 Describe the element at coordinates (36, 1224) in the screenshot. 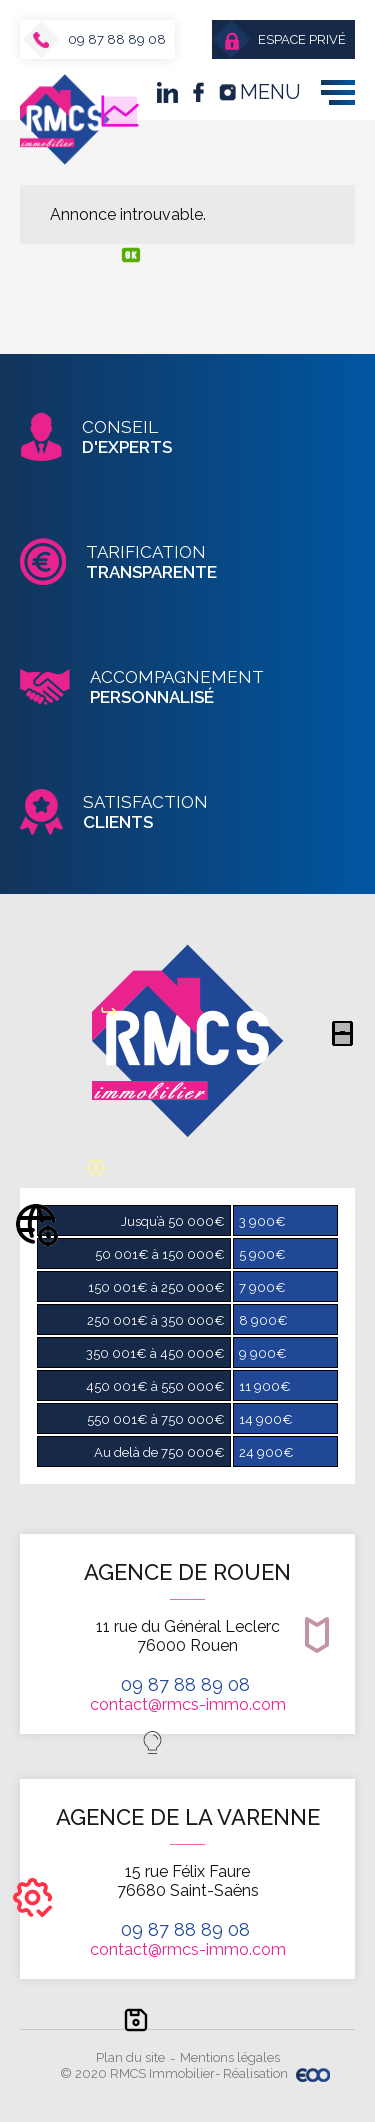

I see `set or change timezone preferences` at that location.